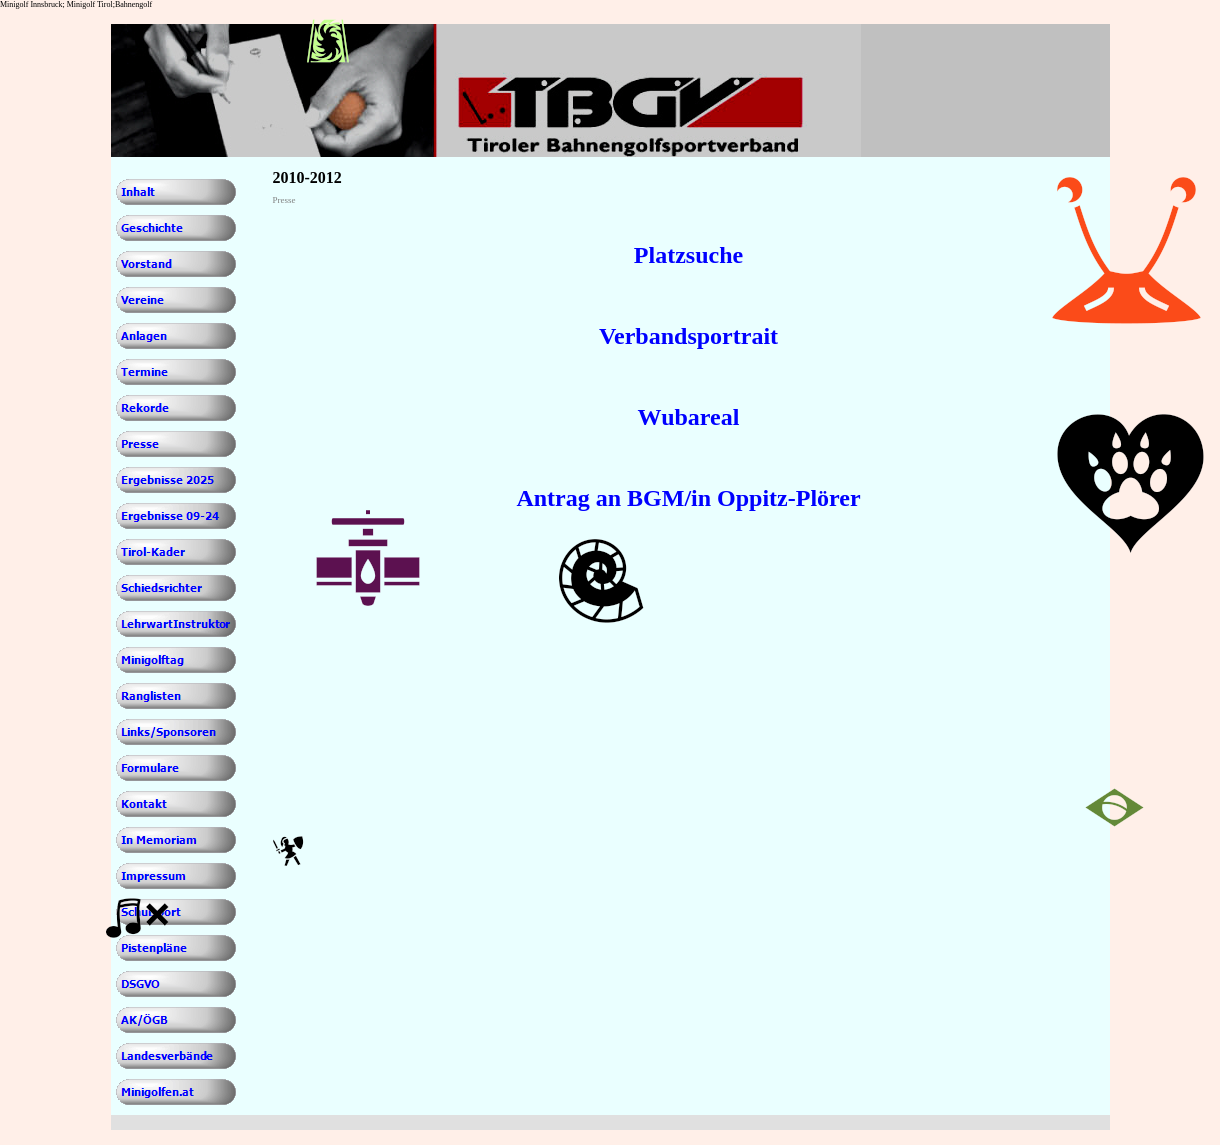 Image resolution: width=1220 pixels, height=1145 pixels. Describe the element at coordinates (1114, 807) in the screenshot. I see `select brazilian portuguese language` at that location.